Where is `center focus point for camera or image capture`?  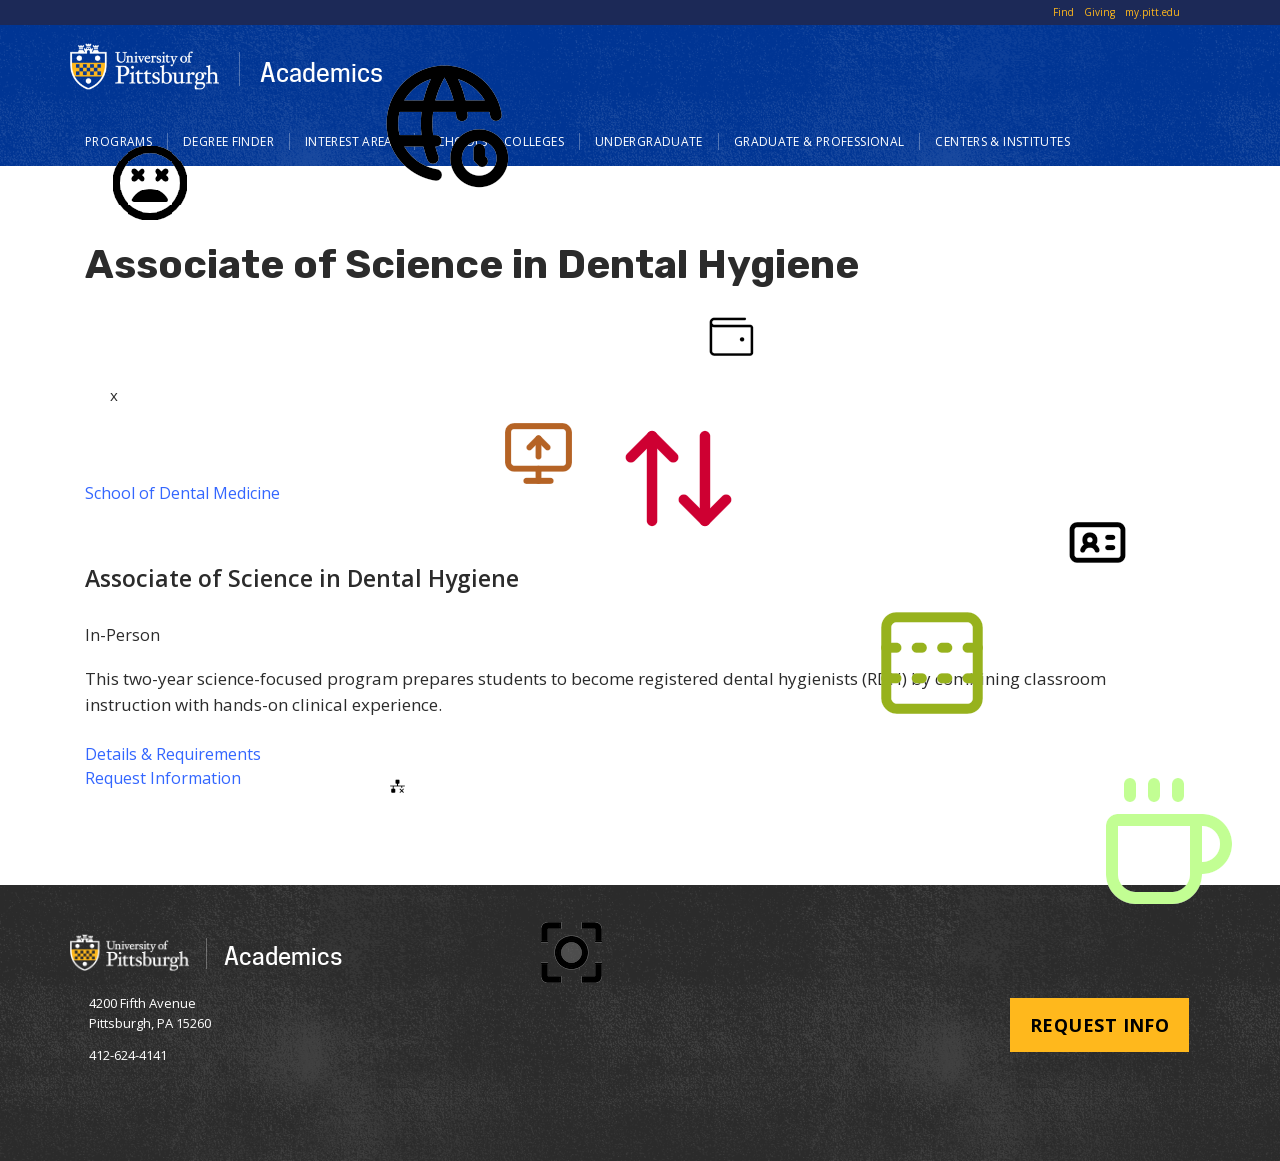 center focus point for camera or image capture is located at coordinates (571, 952).